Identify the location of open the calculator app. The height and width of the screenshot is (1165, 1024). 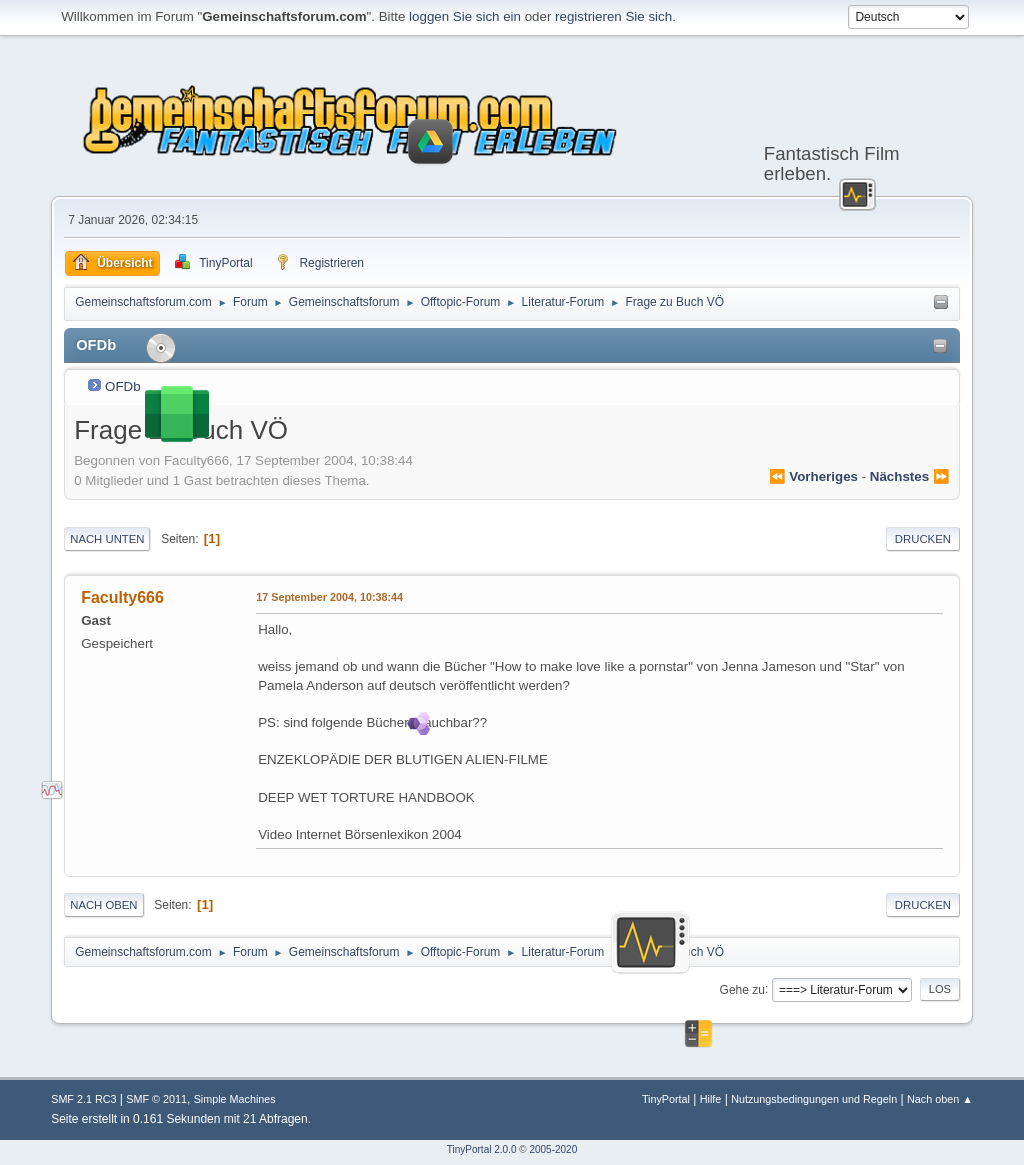
(698, 1033).